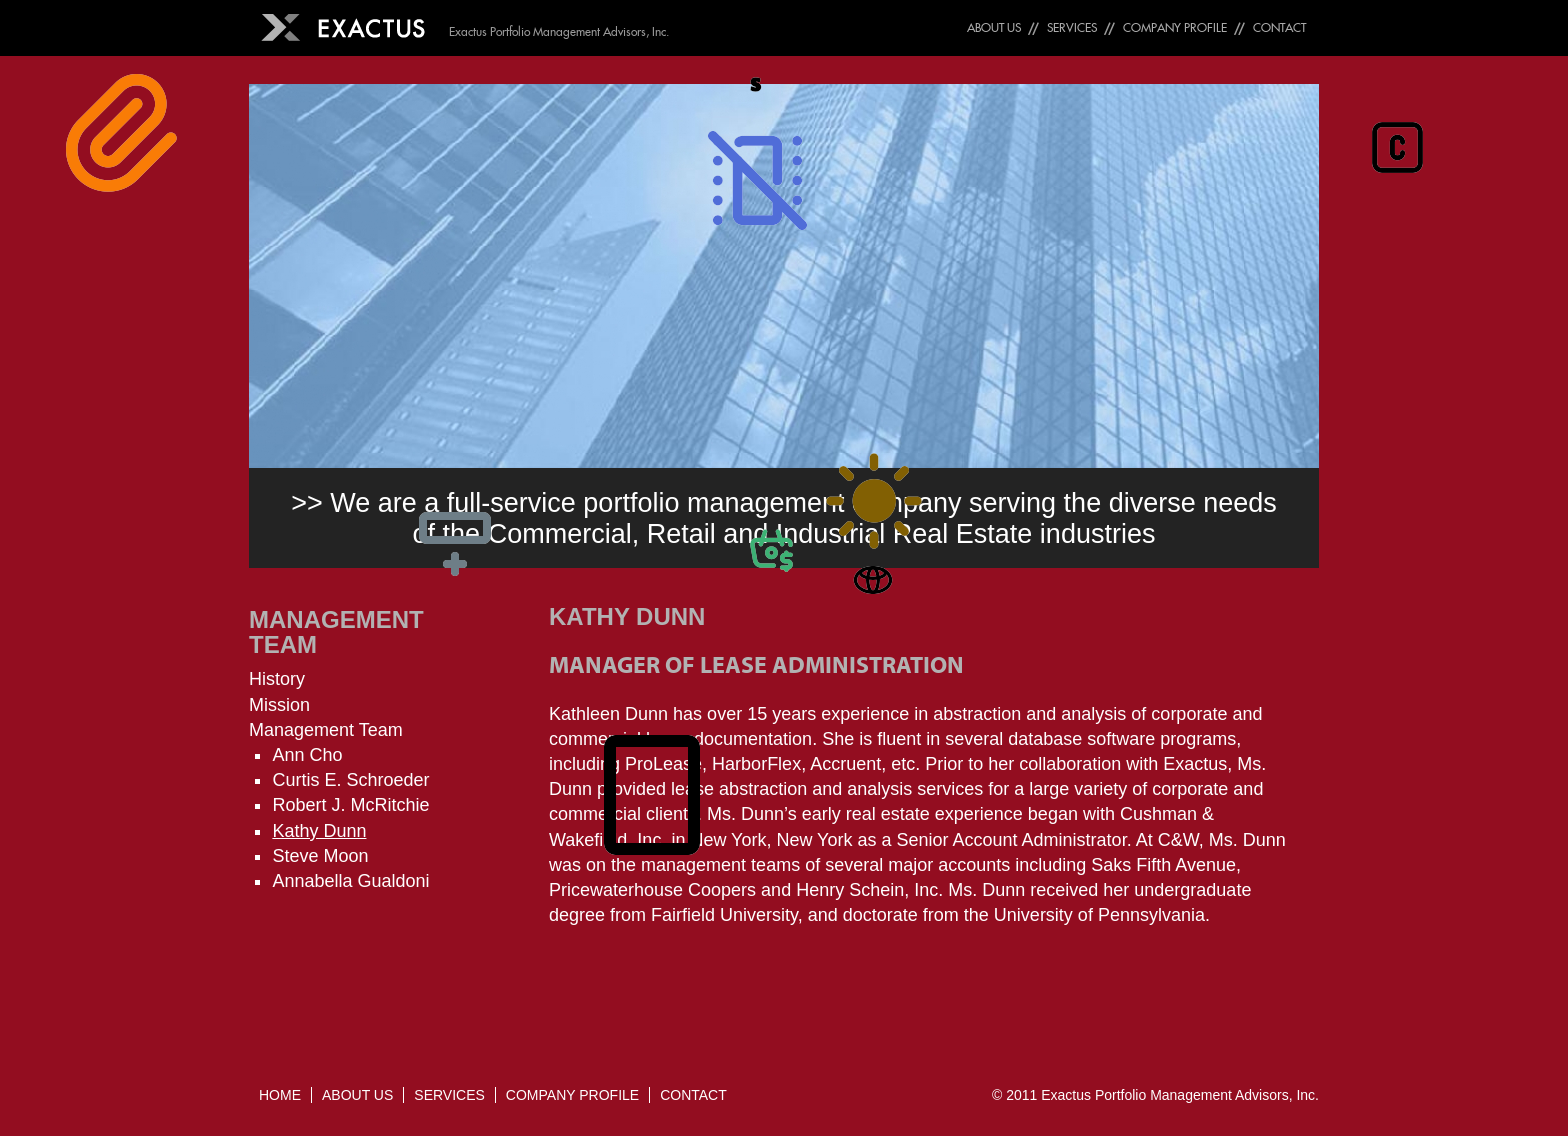 The width and height of the screenshot is (1568, 1136). What do you see at coordinates (771, 548) in the screenshot?
I see `view shopping basket total` at bounding box center [771, 548].